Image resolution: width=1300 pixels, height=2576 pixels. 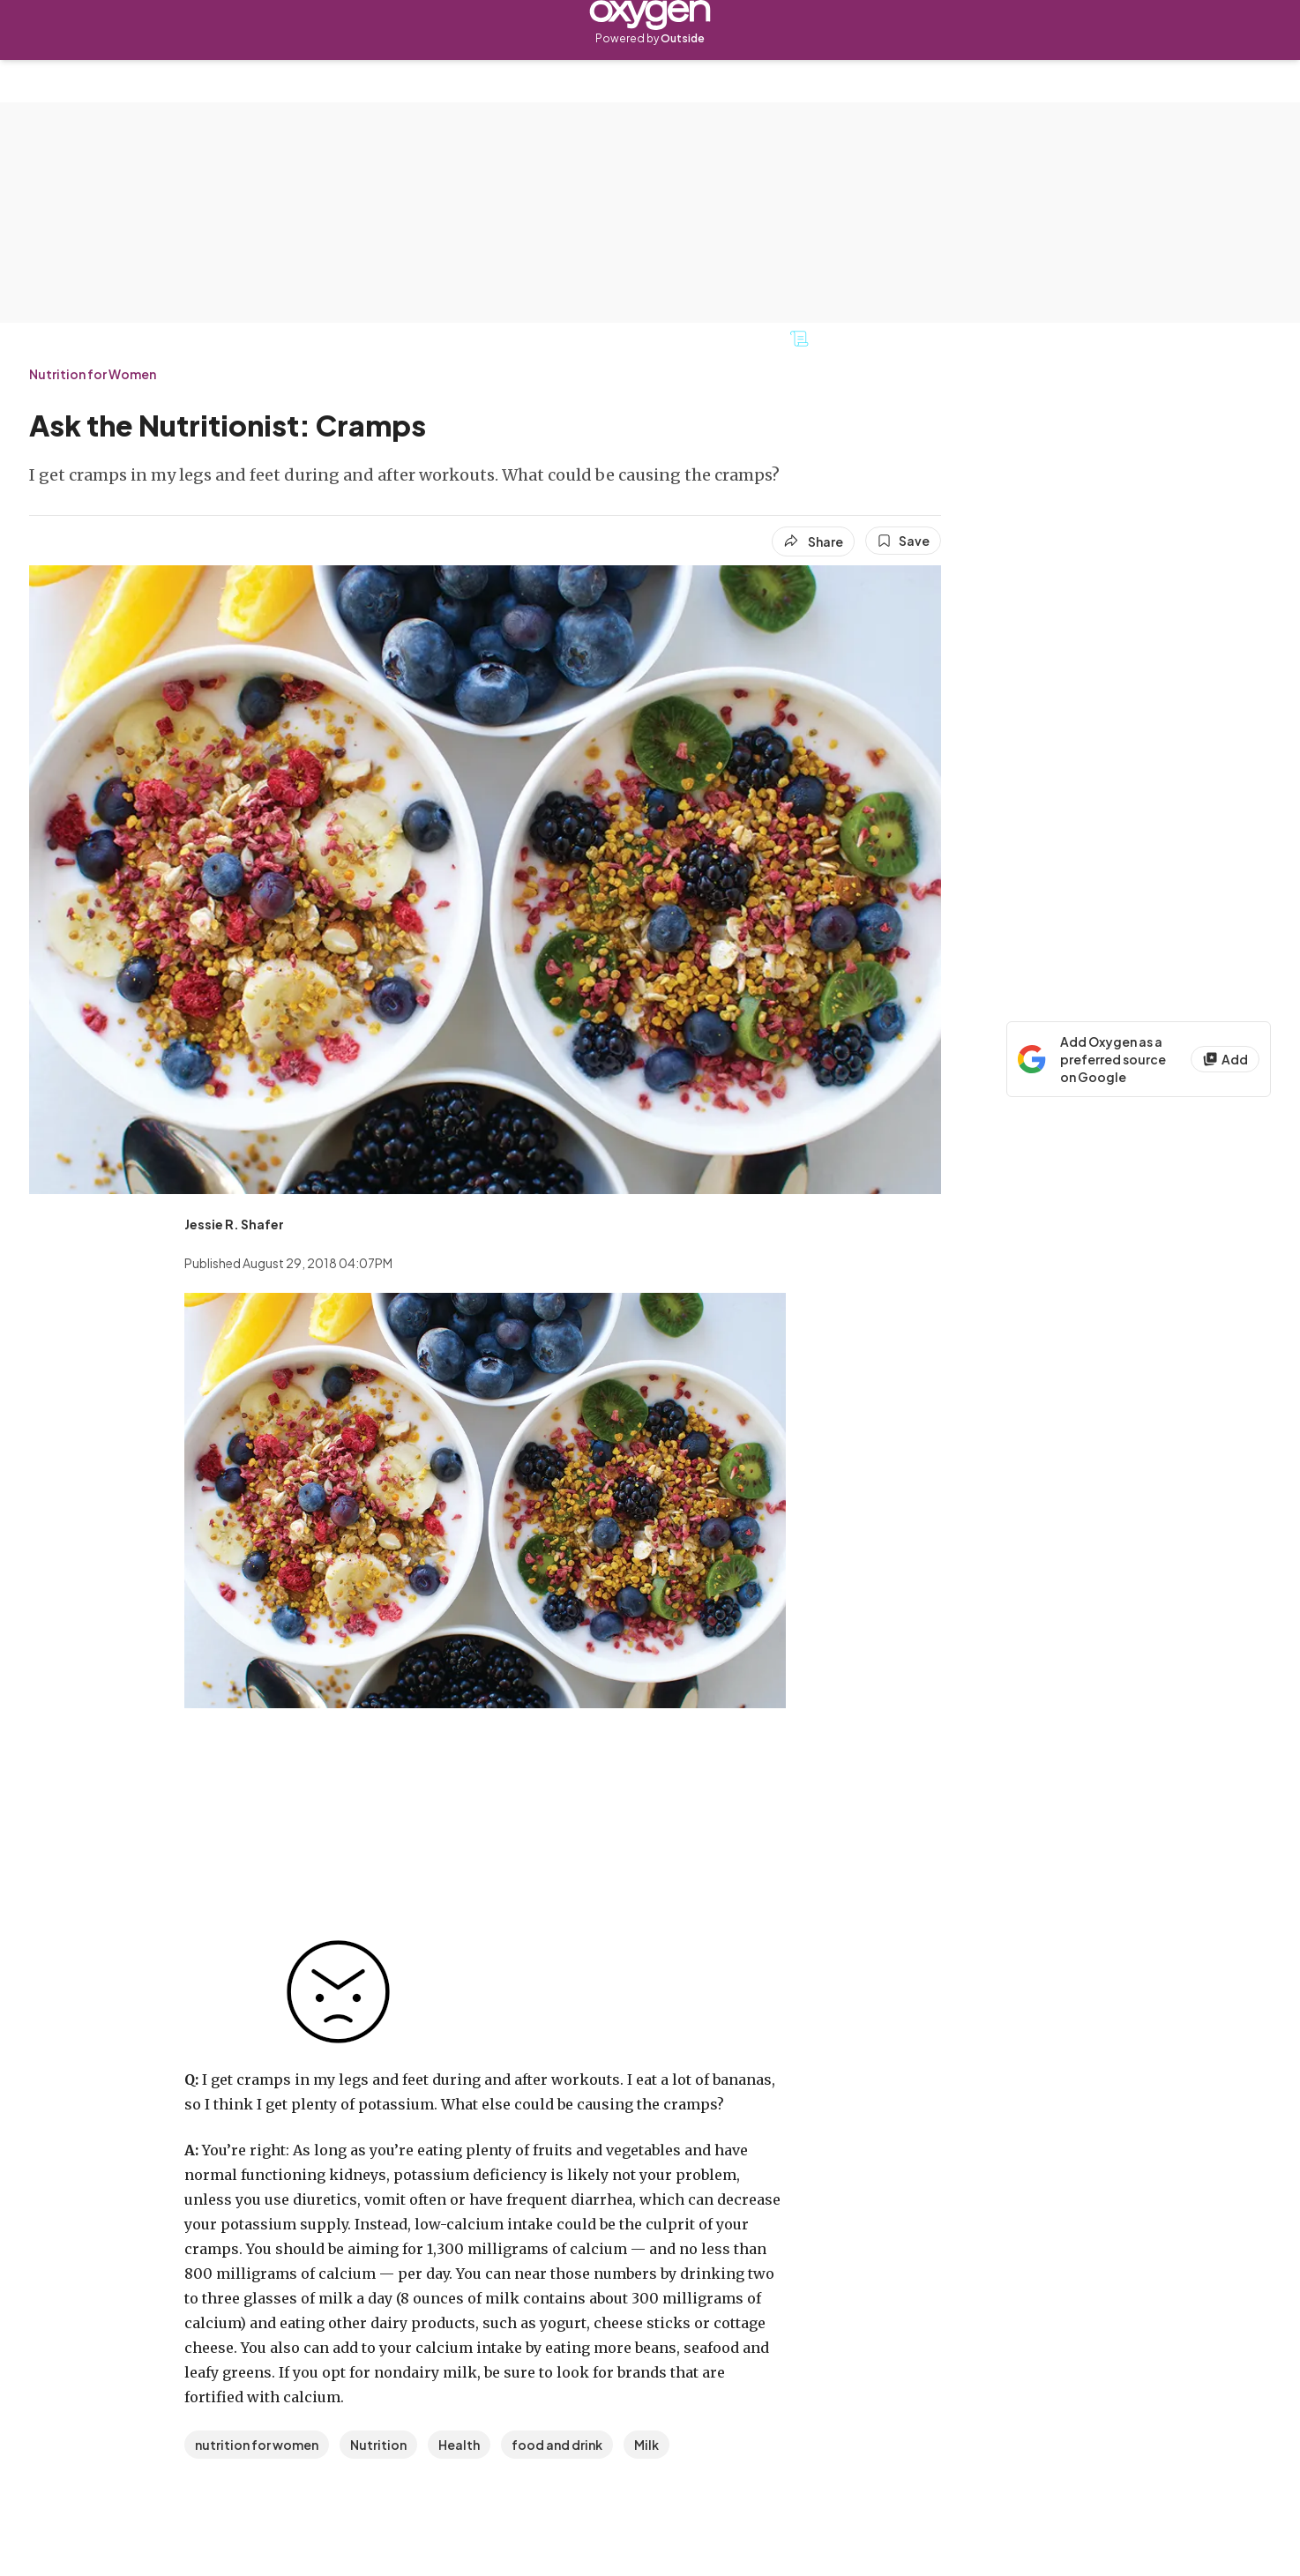 I want to click on react to a message with anger, so click(x=338, y=1991).